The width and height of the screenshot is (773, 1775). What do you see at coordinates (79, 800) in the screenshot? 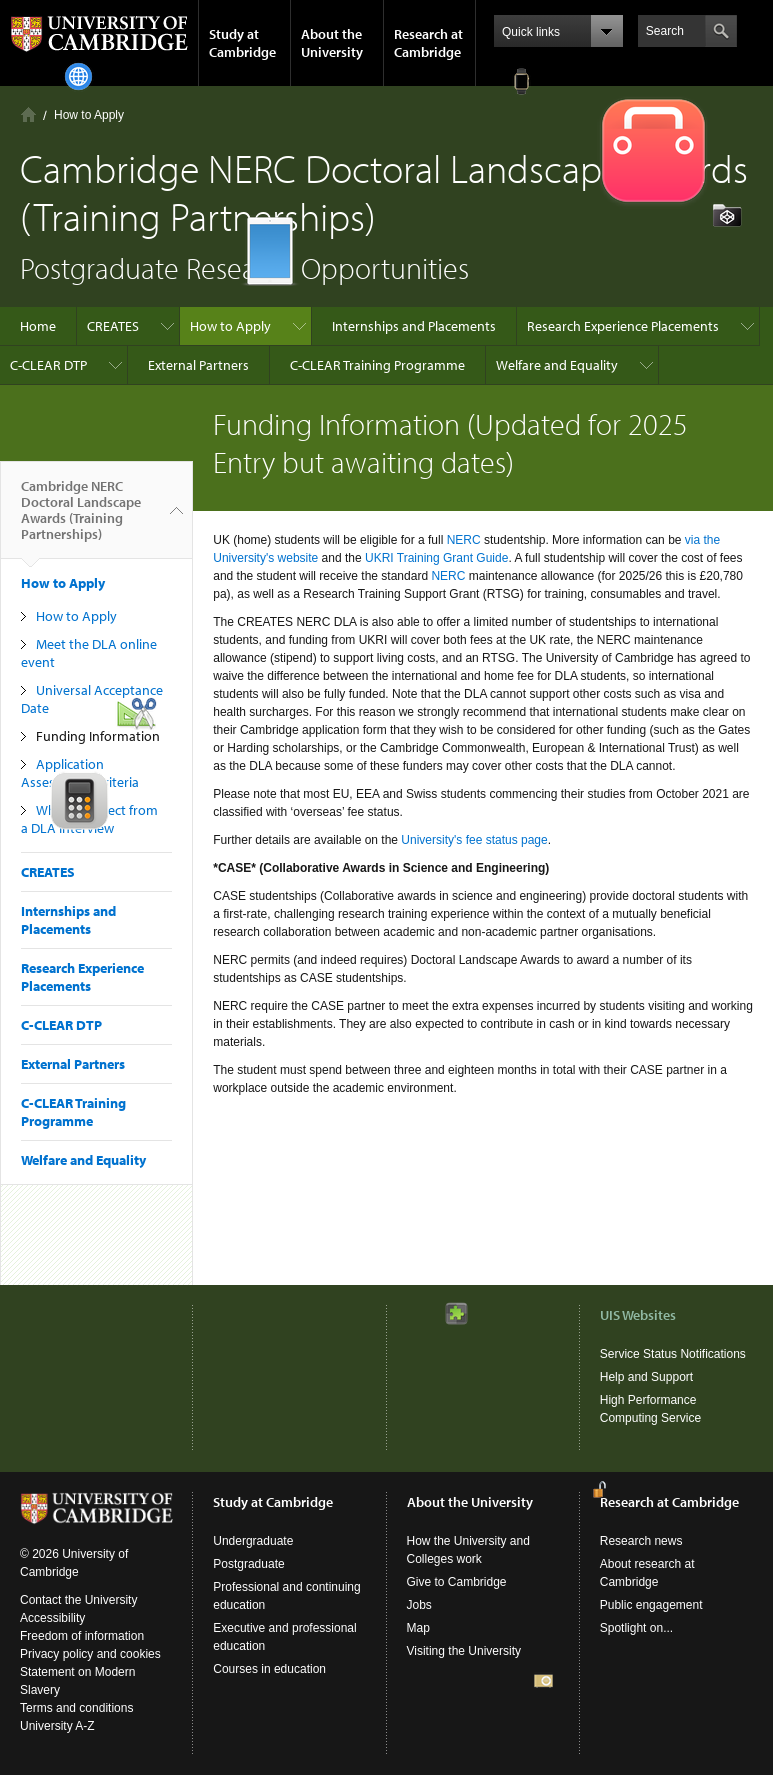
I see `open the calculator app` at bounding box center [79, 800].